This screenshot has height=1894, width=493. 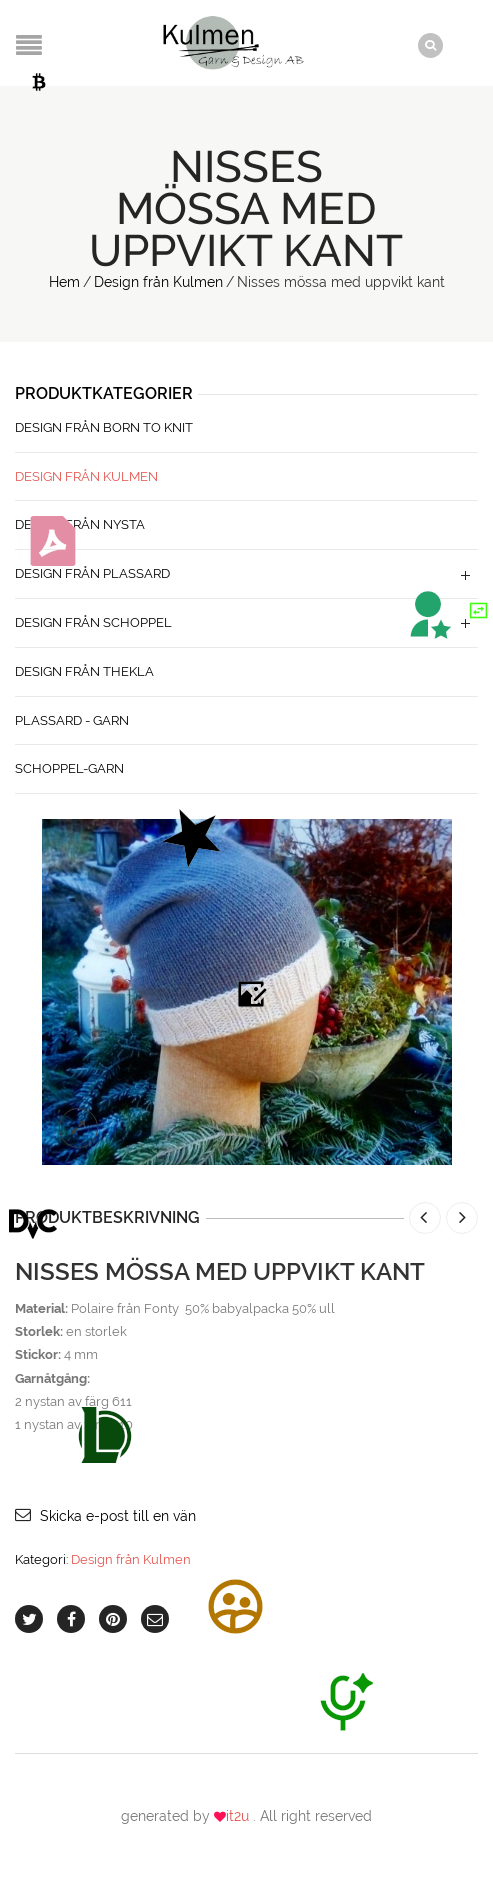 What do you see at coordinates (251, 994) in the screenshot?
I see `edit or modify an image` at bounding box center [251, 994].